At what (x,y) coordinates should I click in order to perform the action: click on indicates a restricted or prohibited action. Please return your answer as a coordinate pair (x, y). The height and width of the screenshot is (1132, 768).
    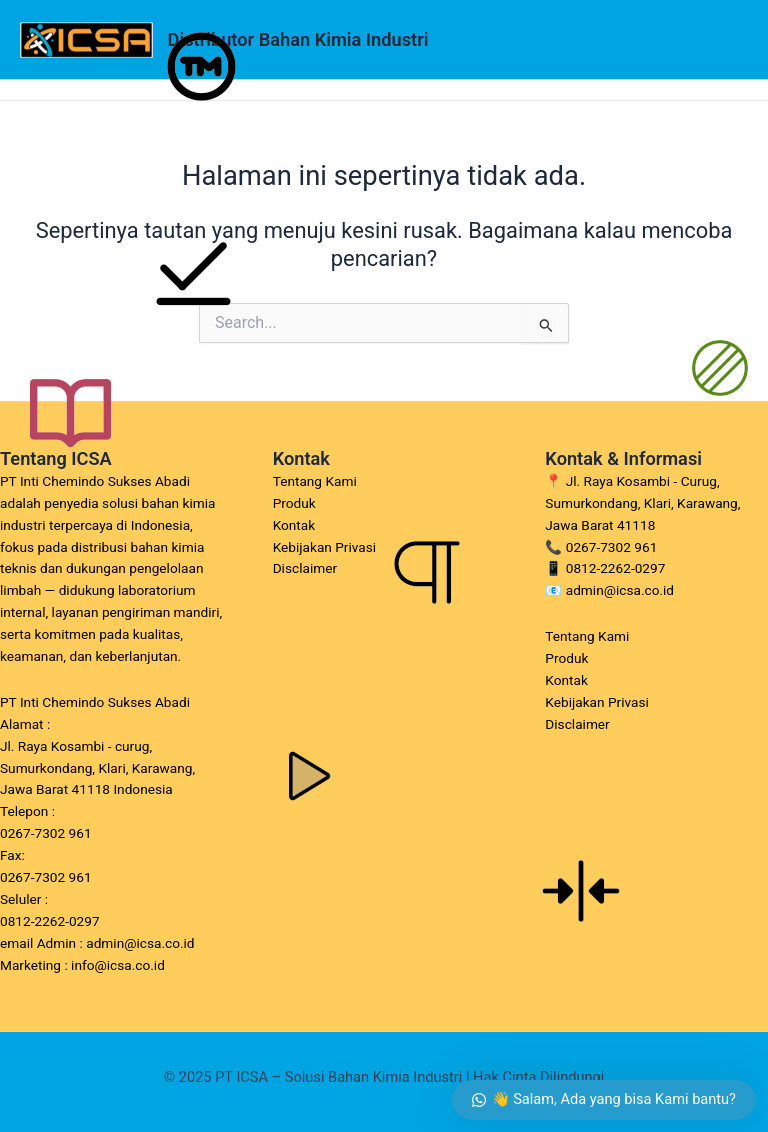
    Looking at the image, I should click on (720, 368).